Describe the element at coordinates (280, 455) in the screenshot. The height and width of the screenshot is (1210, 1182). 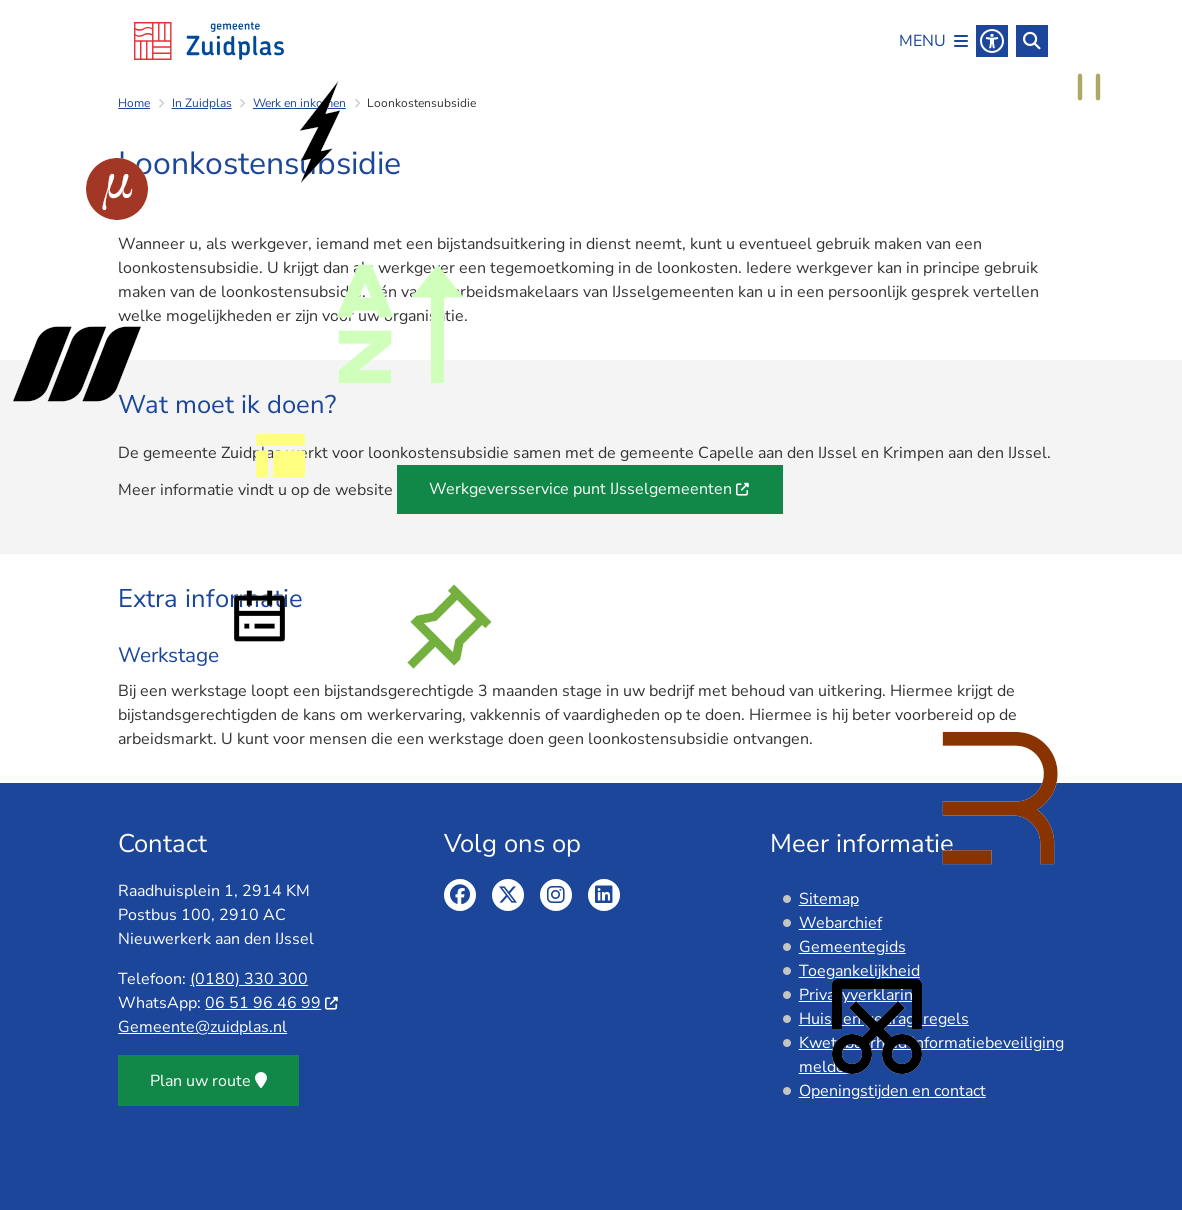
I see `switch to header with two-column layout` at that location.